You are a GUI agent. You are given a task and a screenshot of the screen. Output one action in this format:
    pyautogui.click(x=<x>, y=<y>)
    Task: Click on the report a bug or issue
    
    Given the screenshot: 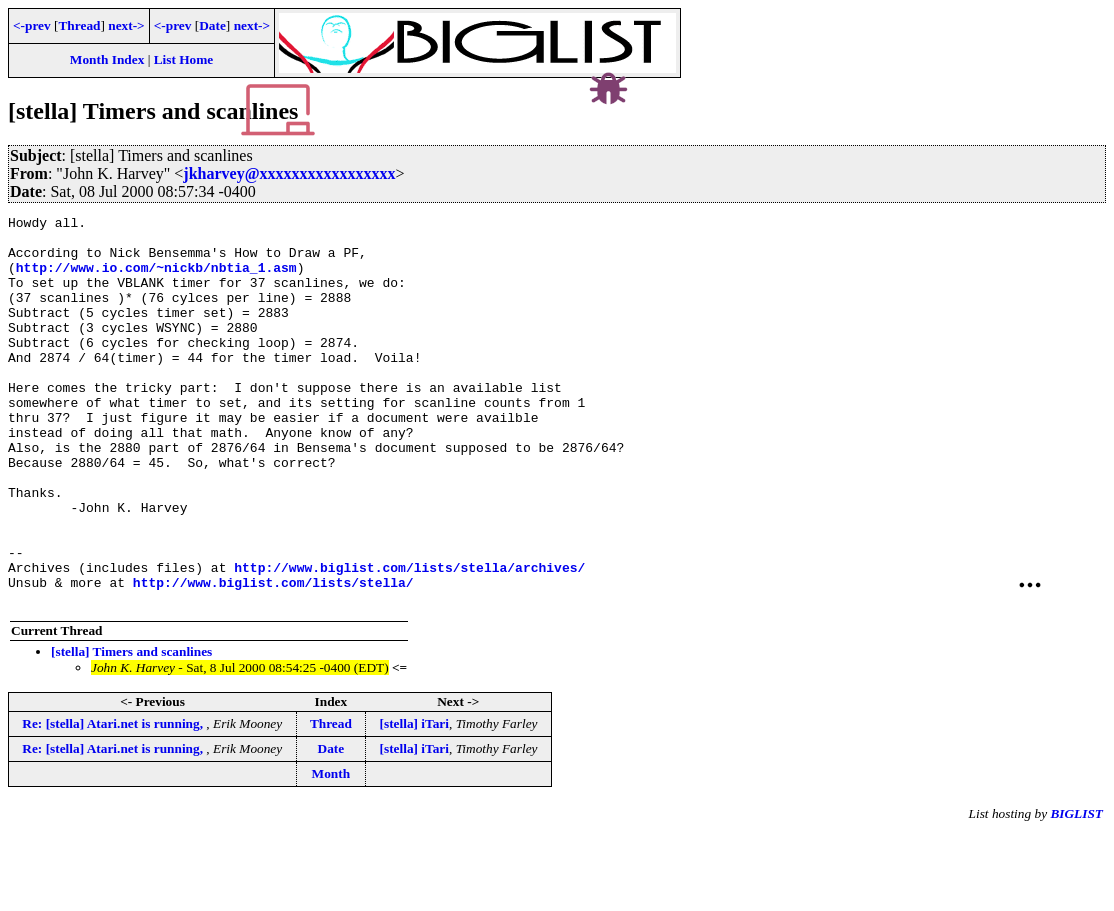 What is the action you would take?
    pyautogui.click(x=608, y=87)
    